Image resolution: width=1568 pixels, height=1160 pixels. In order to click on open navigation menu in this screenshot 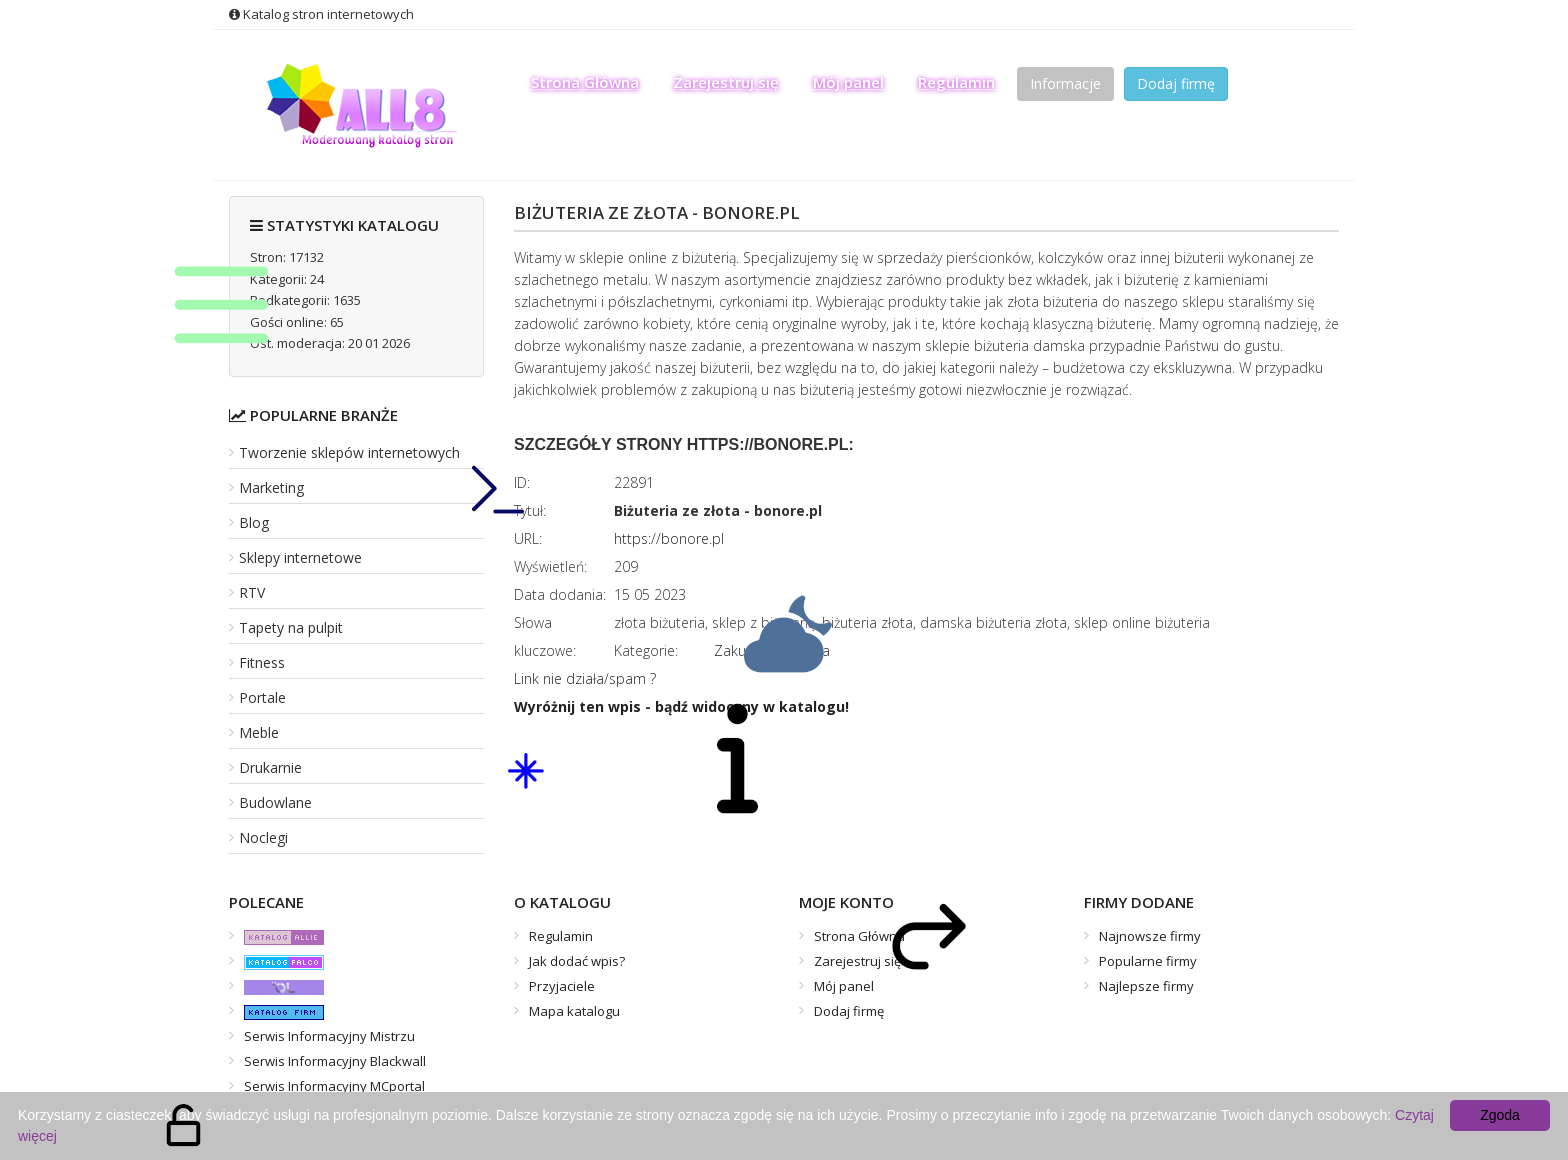, I will do `click(221, 306)`.